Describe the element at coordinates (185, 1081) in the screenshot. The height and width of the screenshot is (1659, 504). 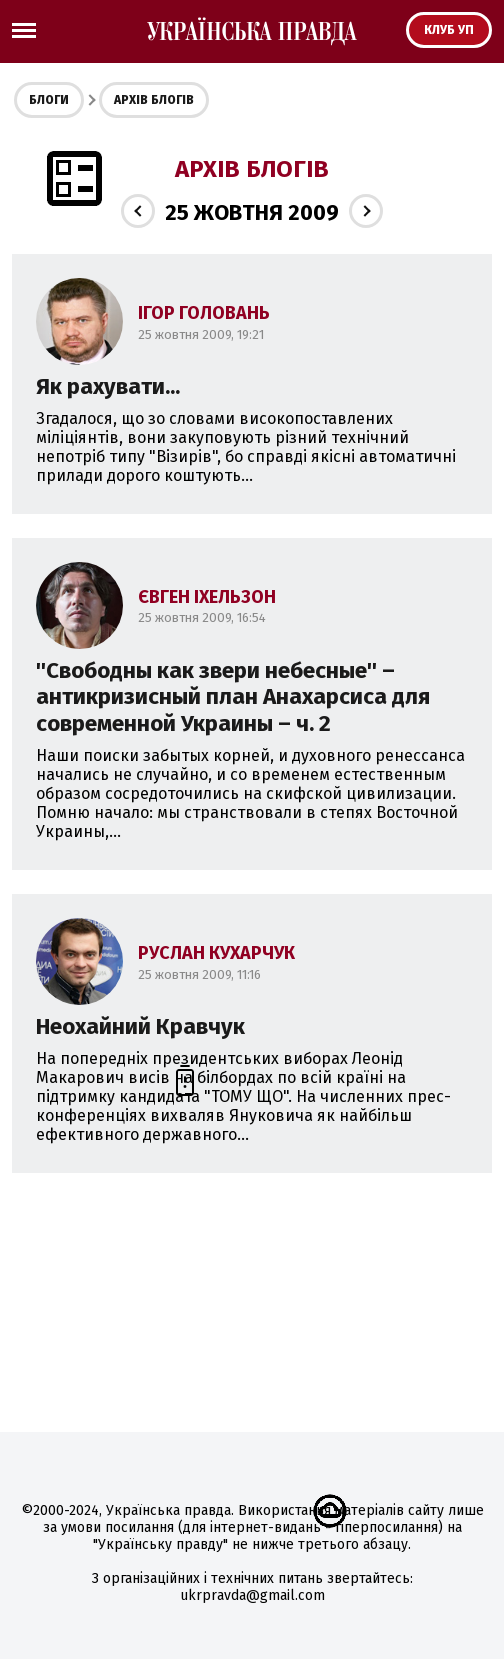
I see `indicates low battery warning` at that location.